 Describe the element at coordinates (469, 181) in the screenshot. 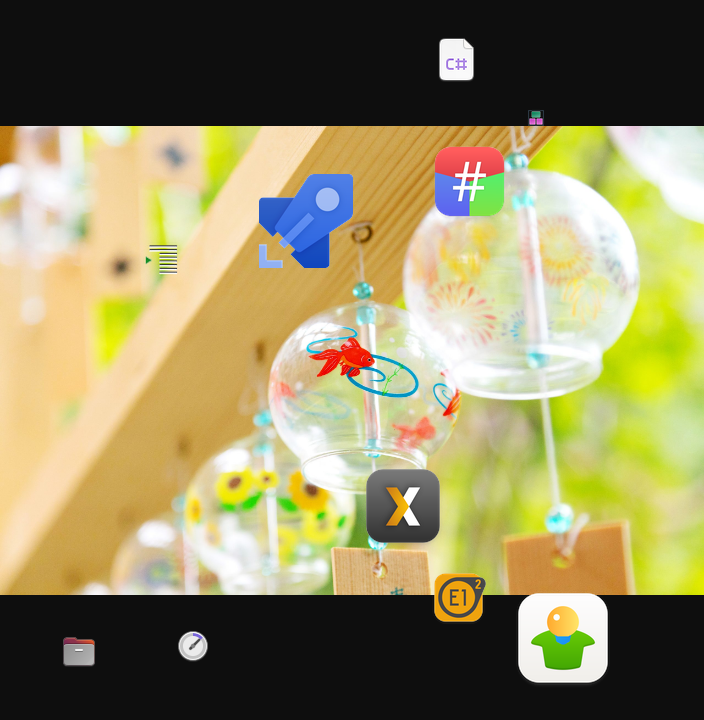

I see `open gtkhash checksum verification tool` at that location.